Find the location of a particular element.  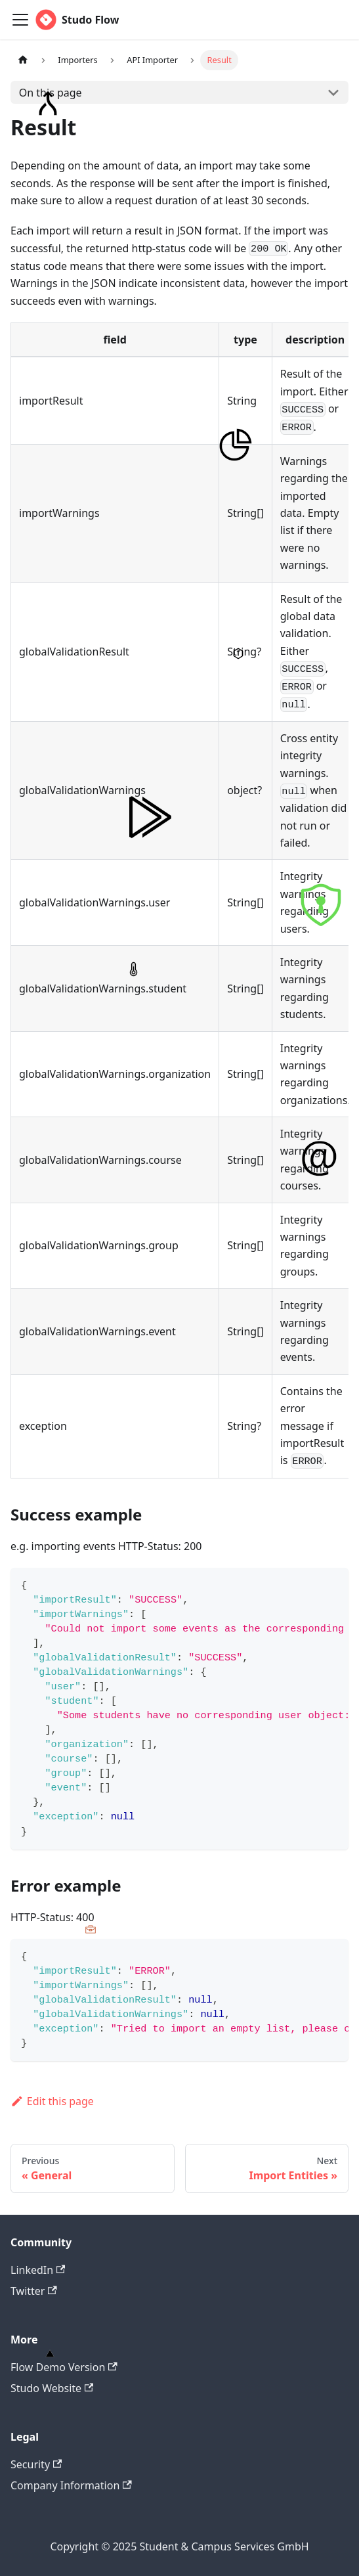

indicates a category or tag starting with "T" is located at coordinates (238, 654).